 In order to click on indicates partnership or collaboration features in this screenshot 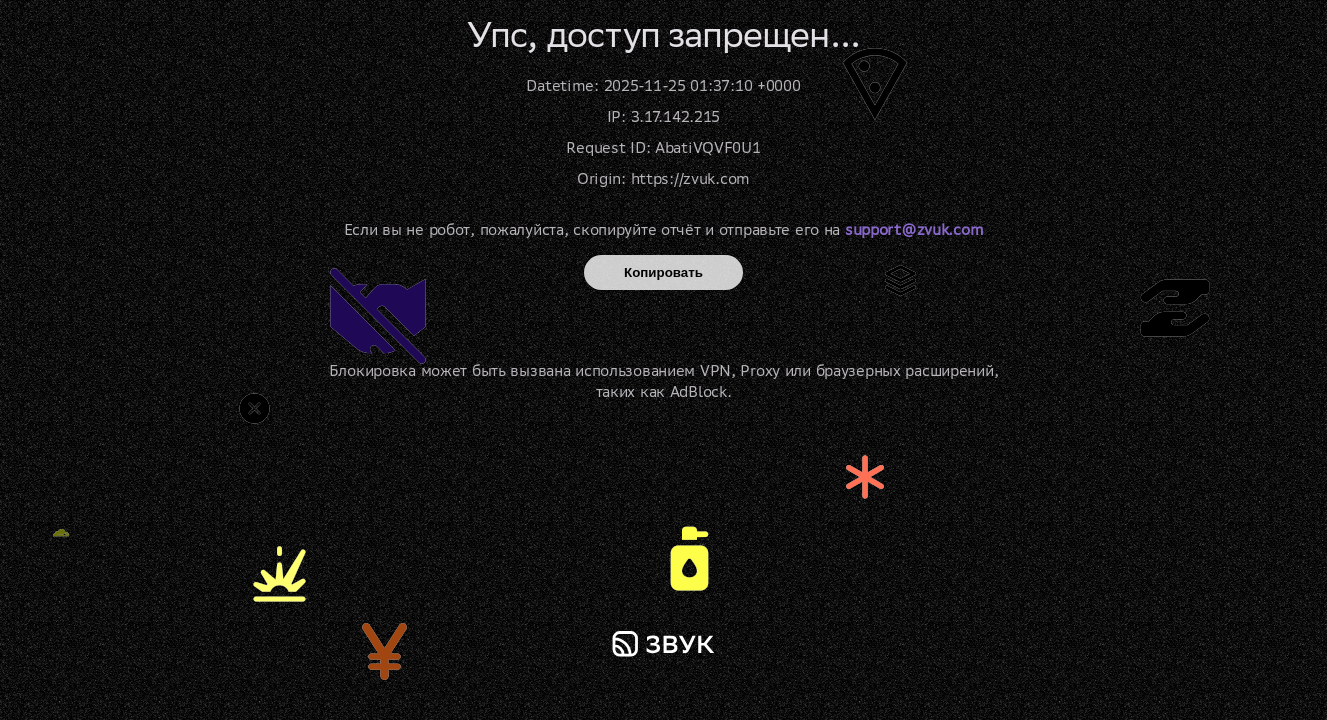, I will do `click(1175, 308)`.